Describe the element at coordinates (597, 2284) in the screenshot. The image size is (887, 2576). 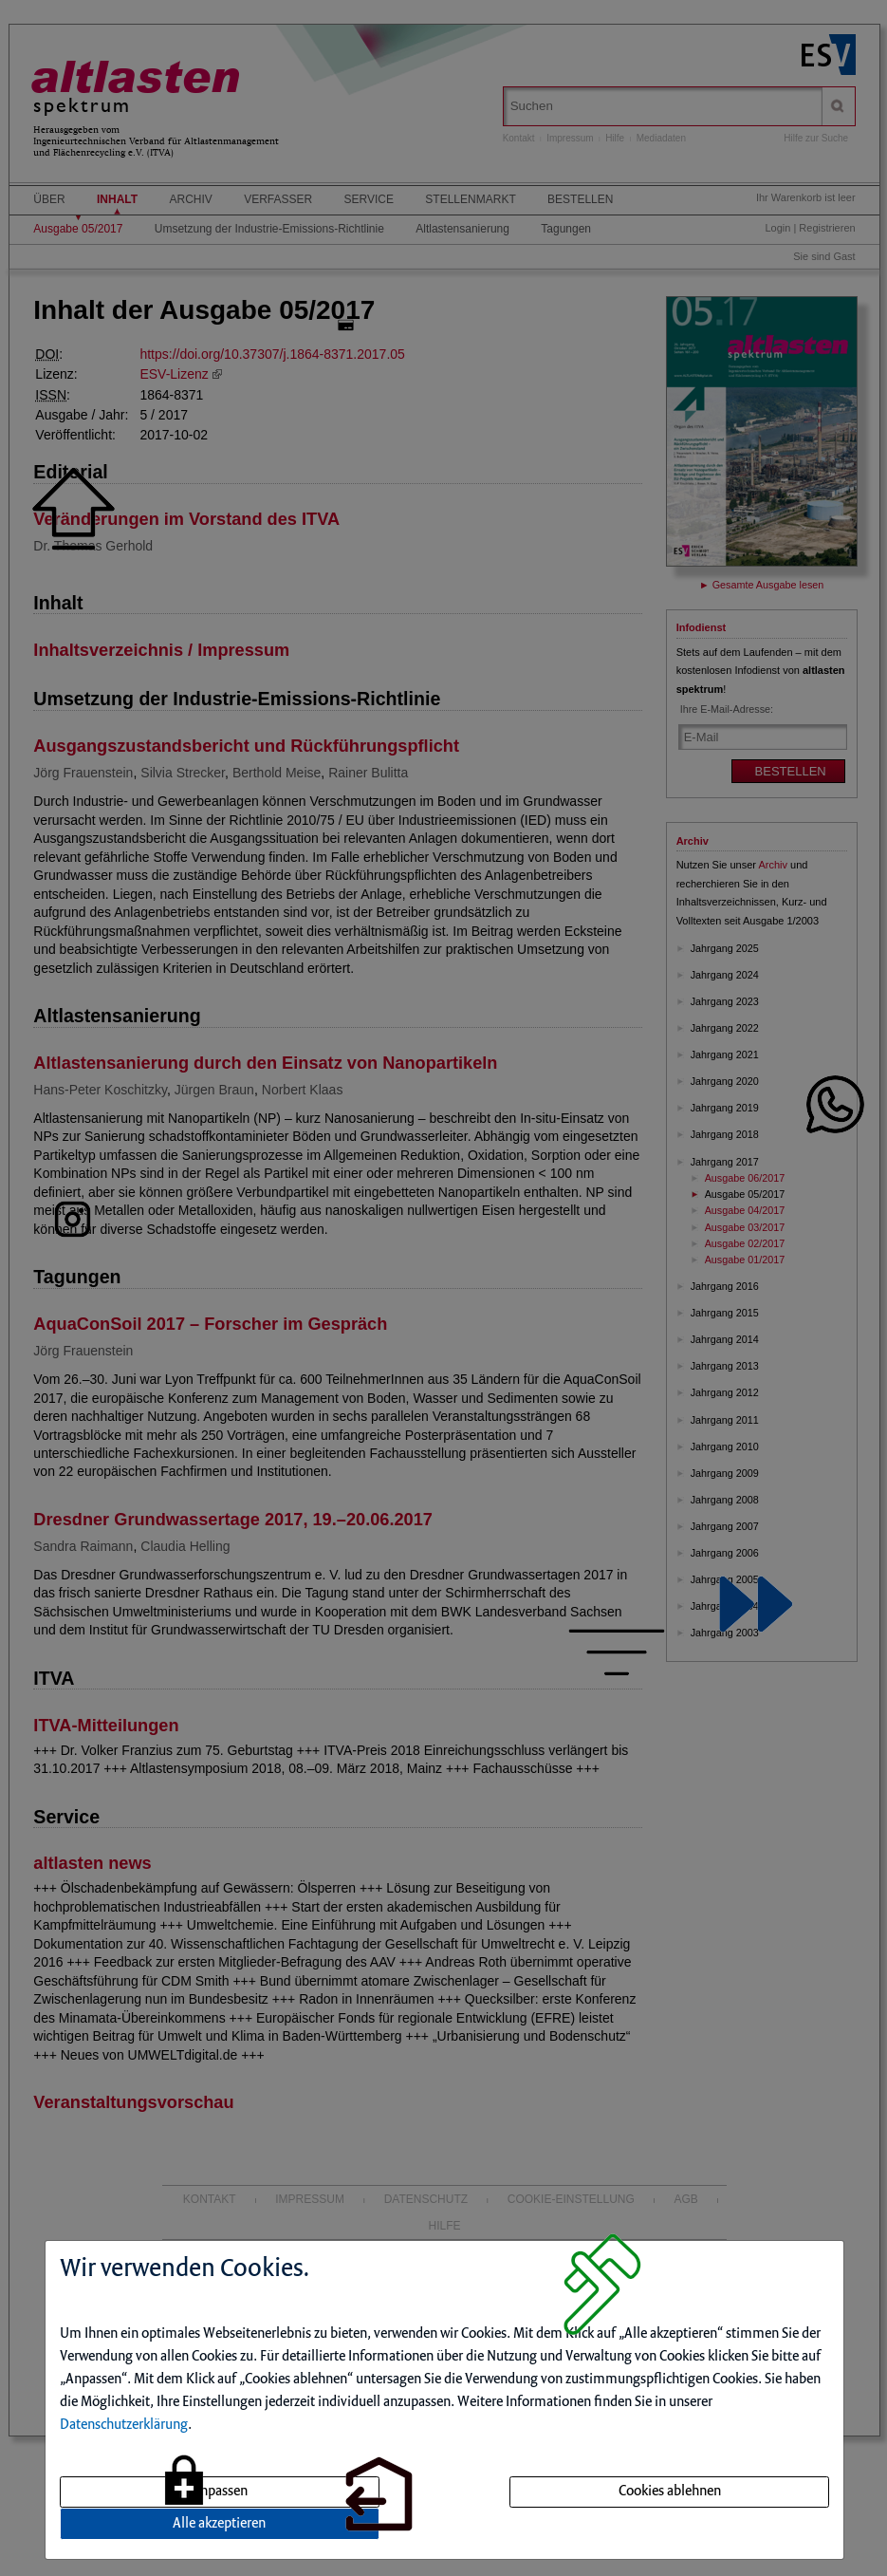
I see `access plumbing or maintenance tools` at that location.